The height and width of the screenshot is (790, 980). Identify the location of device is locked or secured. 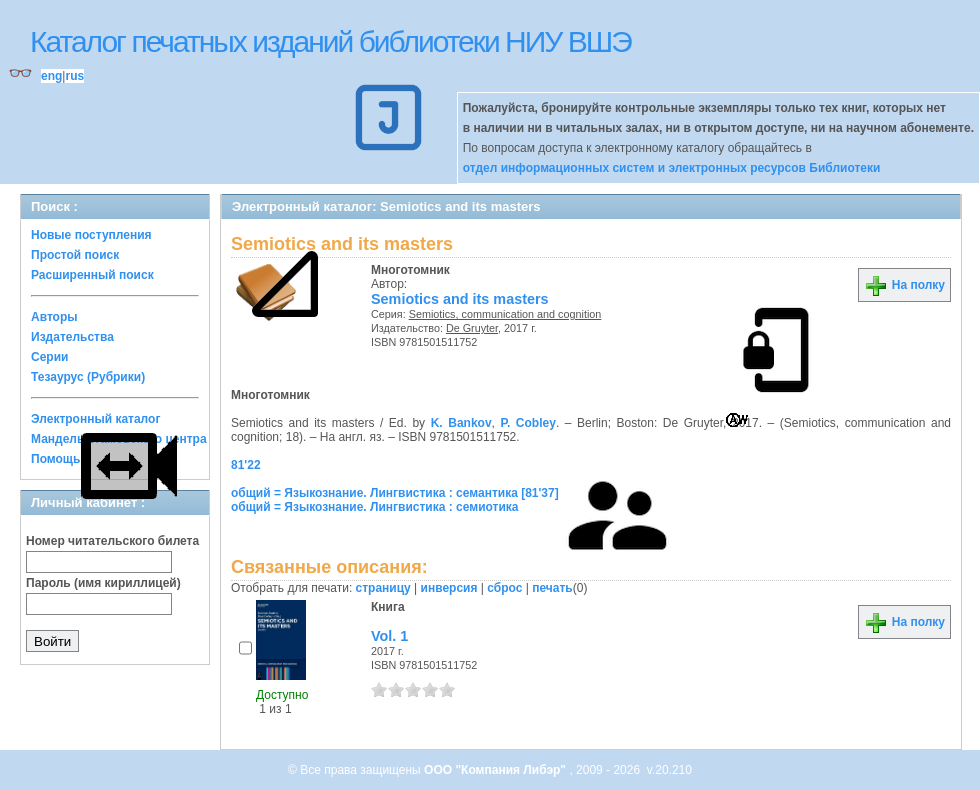
(774, 350).